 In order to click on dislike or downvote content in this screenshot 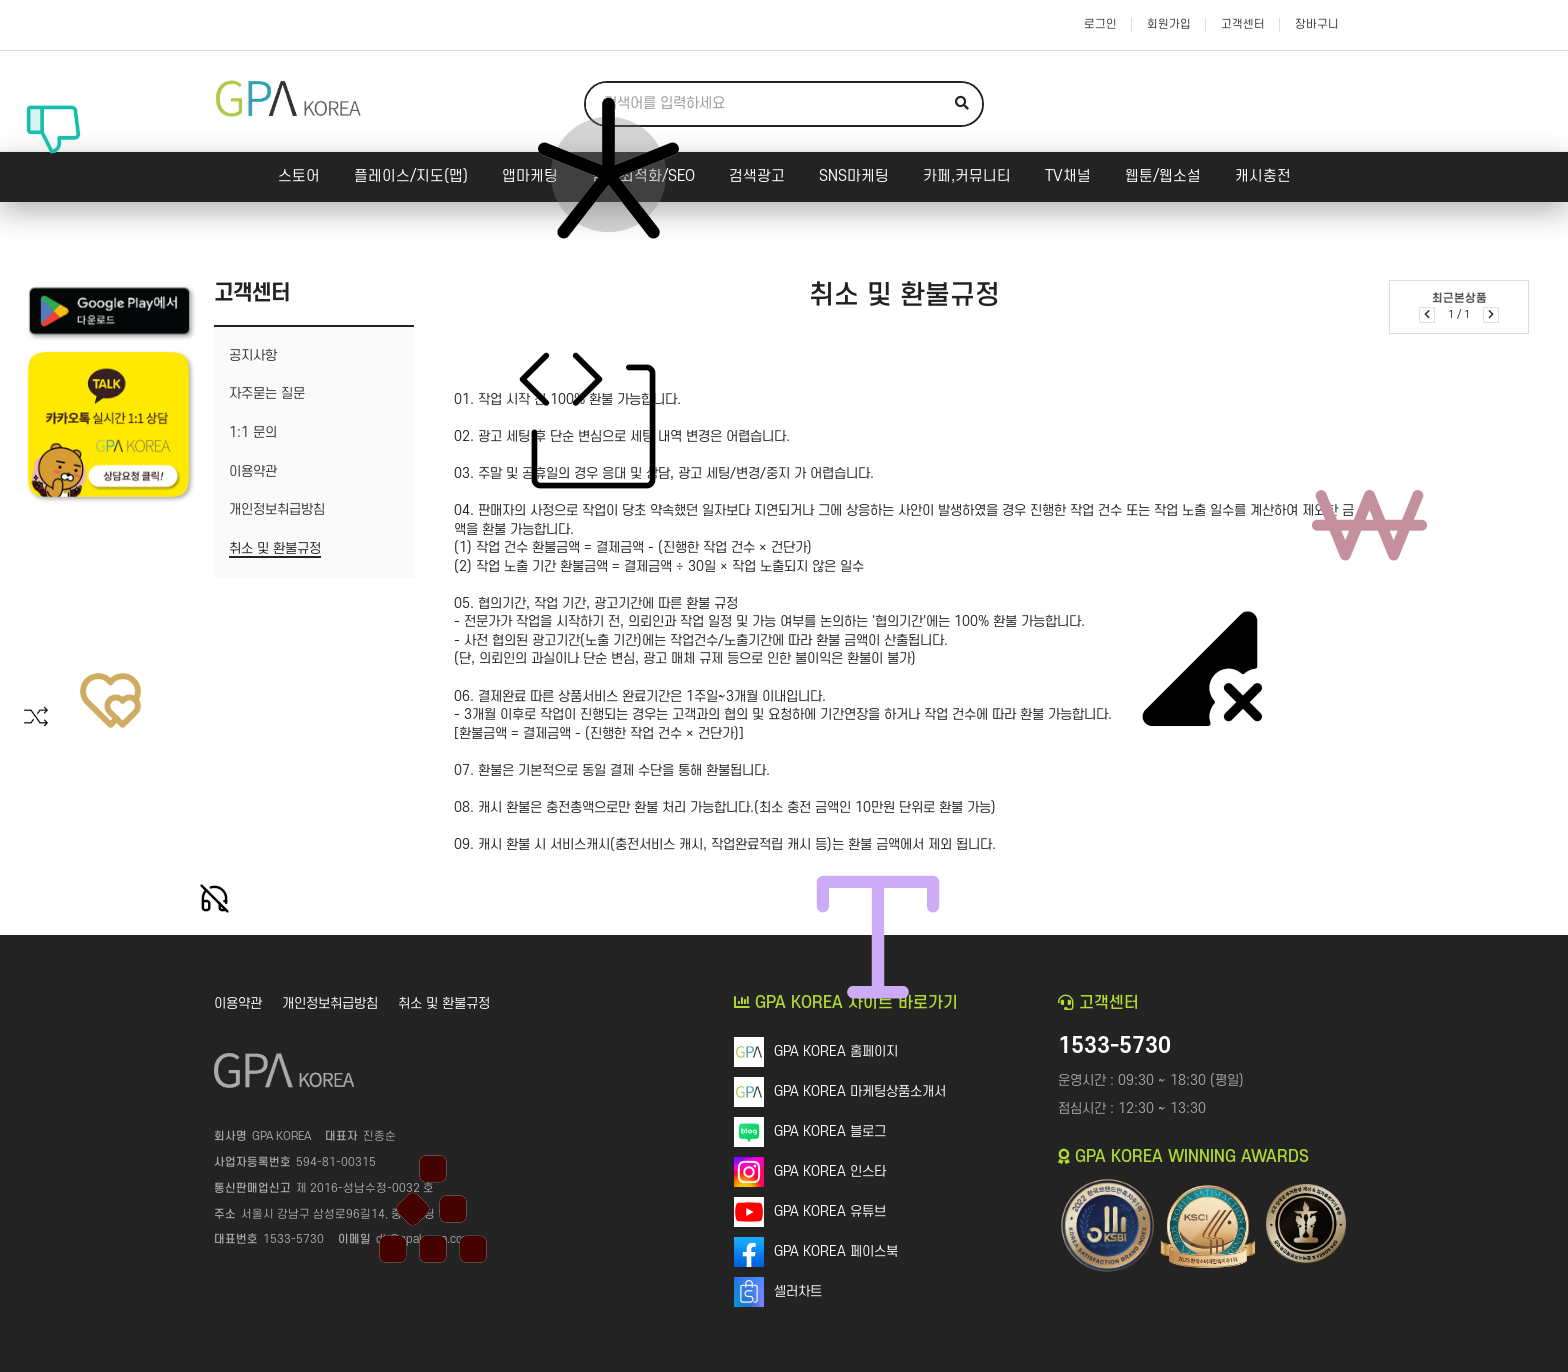, I will do `click(53, 126)`.